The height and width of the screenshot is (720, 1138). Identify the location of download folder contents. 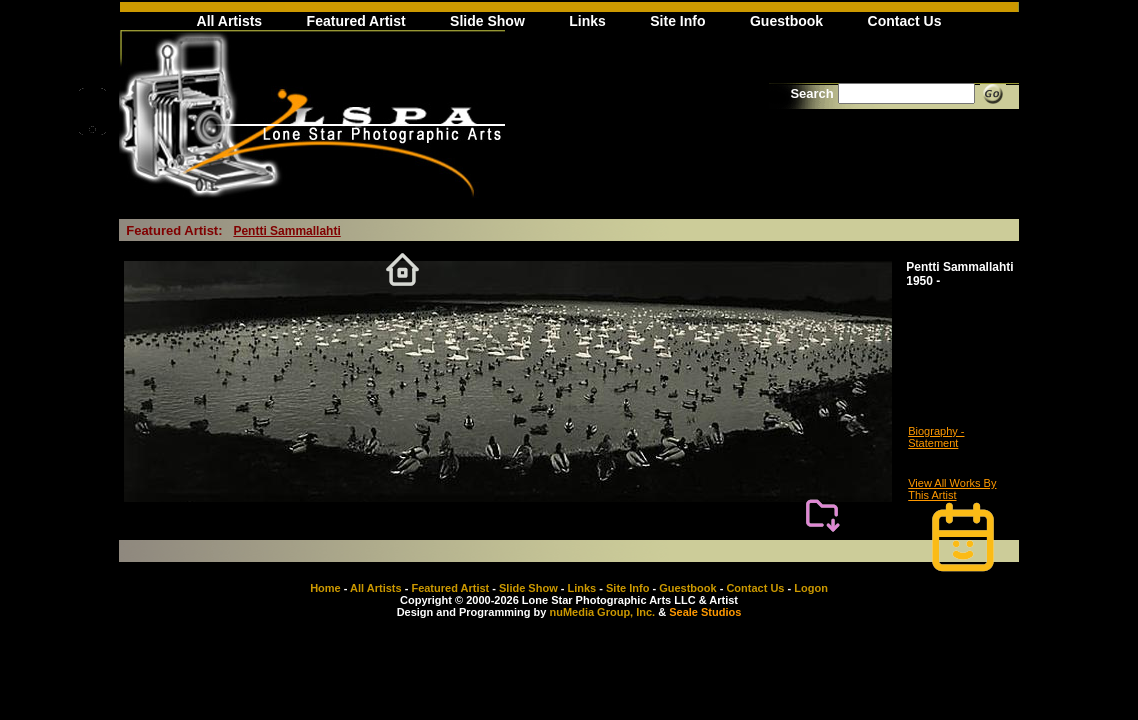
(822, 514).